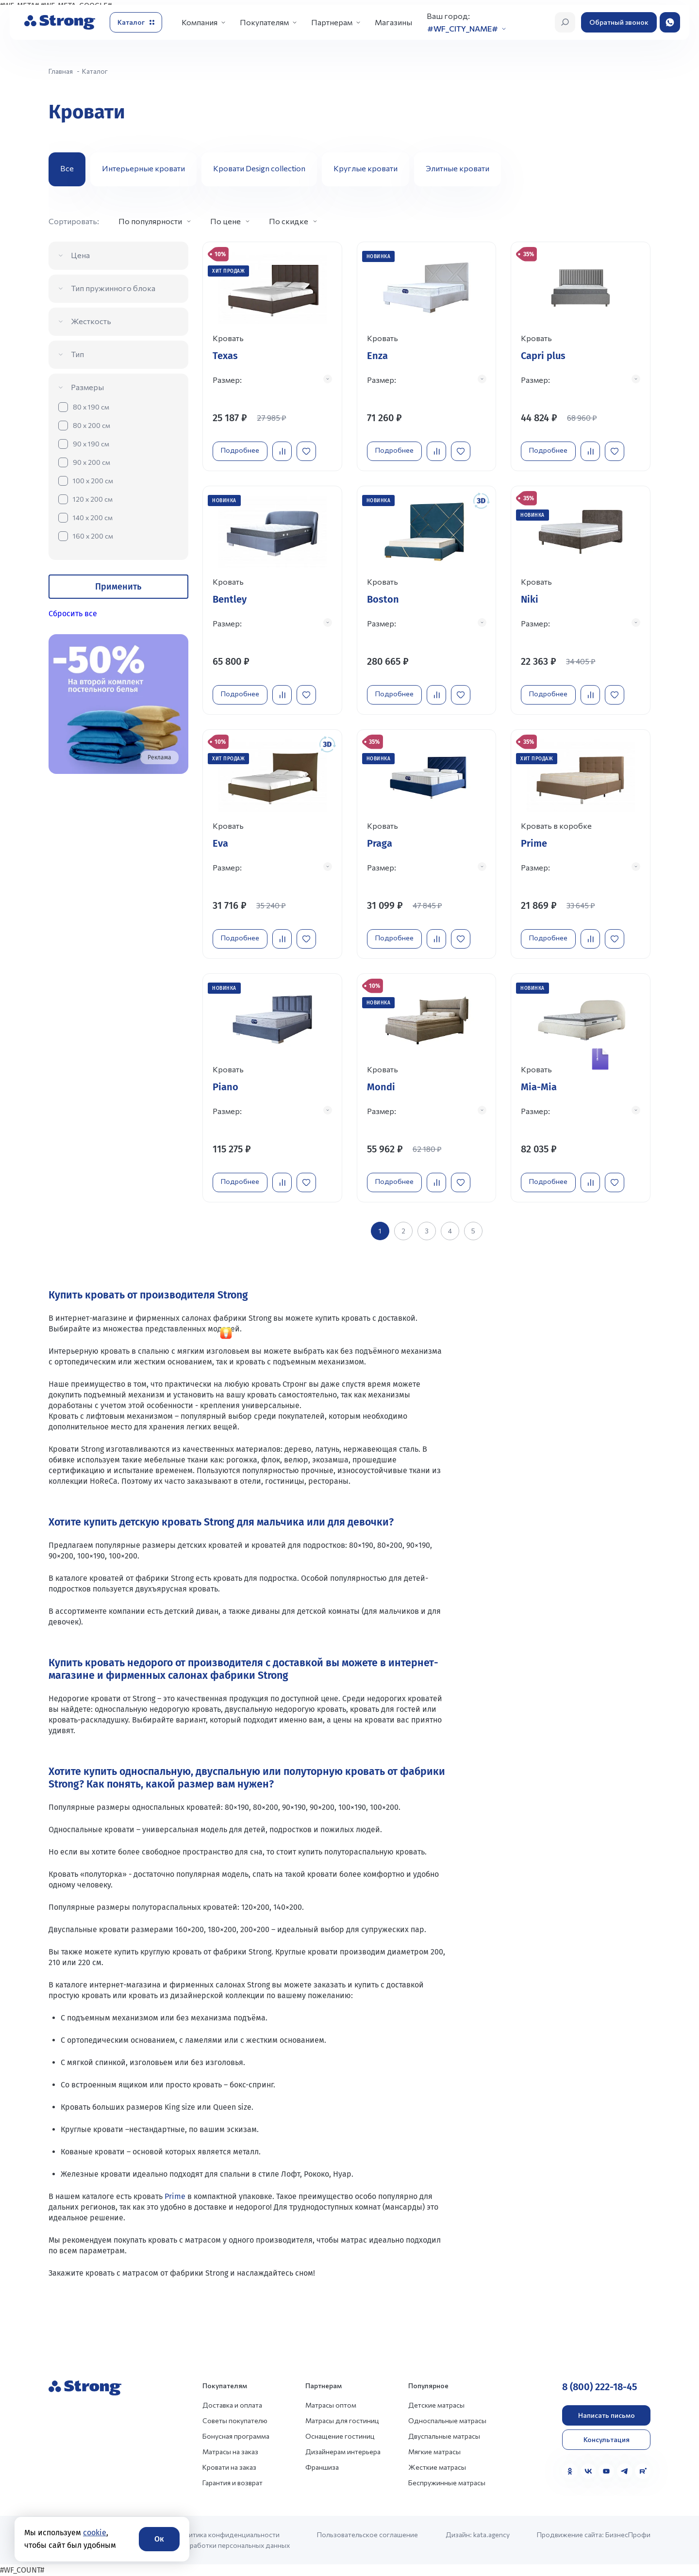  Describe the element at coordinates (226, 1333) in the screenshot. I see `open redshift to adjust screen color temperature` at that location.